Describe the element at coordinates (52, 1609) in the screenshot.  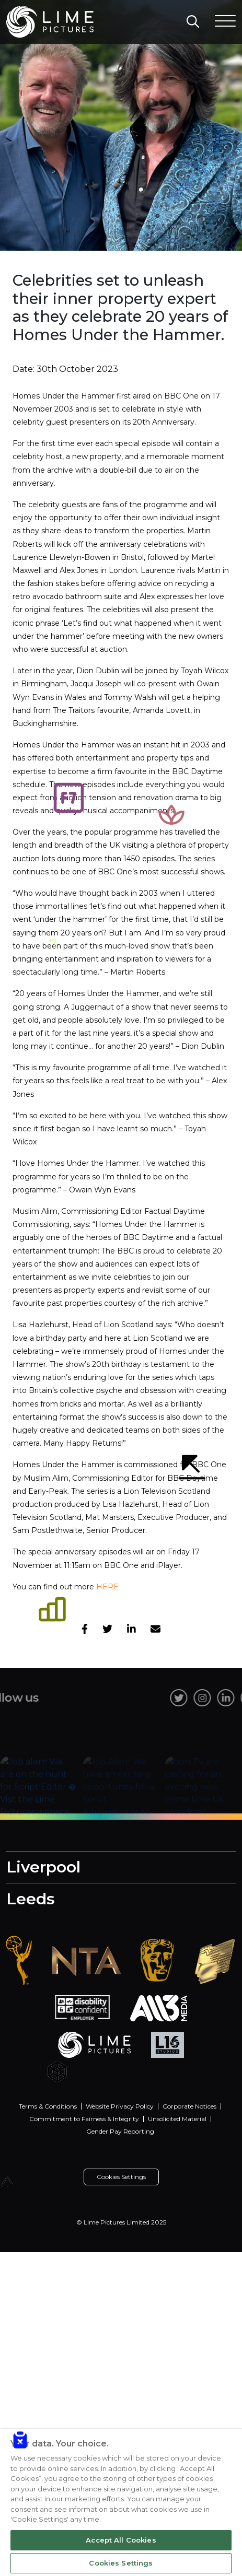
I see `view trending or popular content` at that location.